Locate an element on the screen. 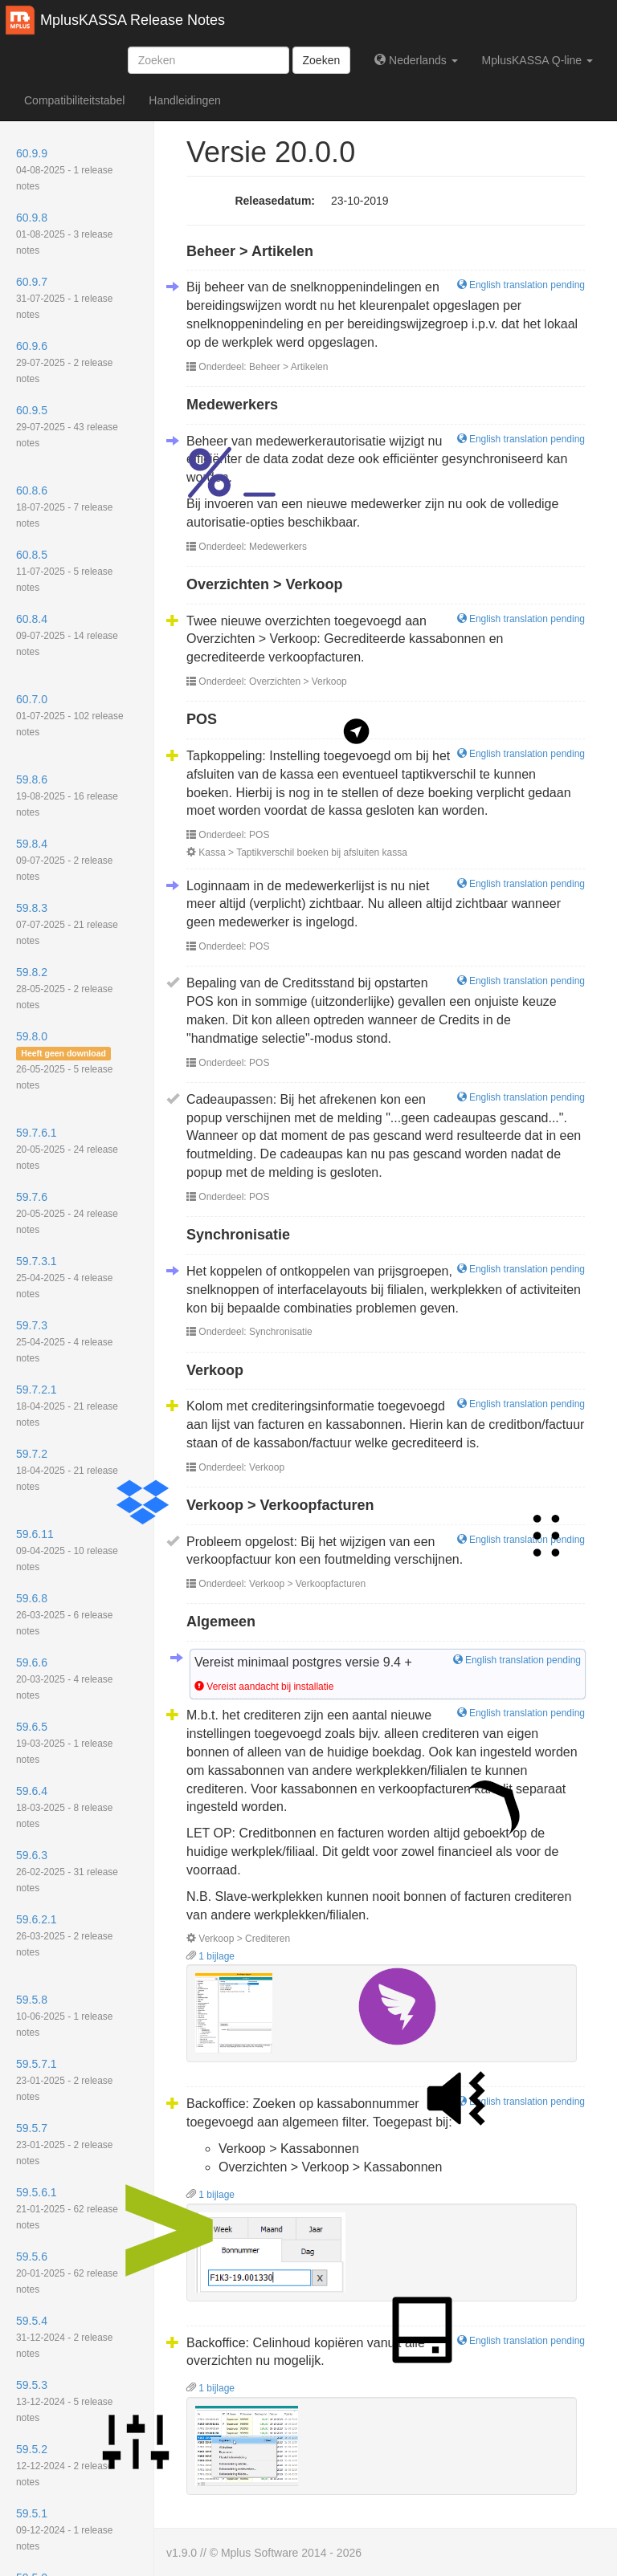 This screenshot has height=2576, width=617. open DingTalk messaging app is located at coordinates (397, 2006).